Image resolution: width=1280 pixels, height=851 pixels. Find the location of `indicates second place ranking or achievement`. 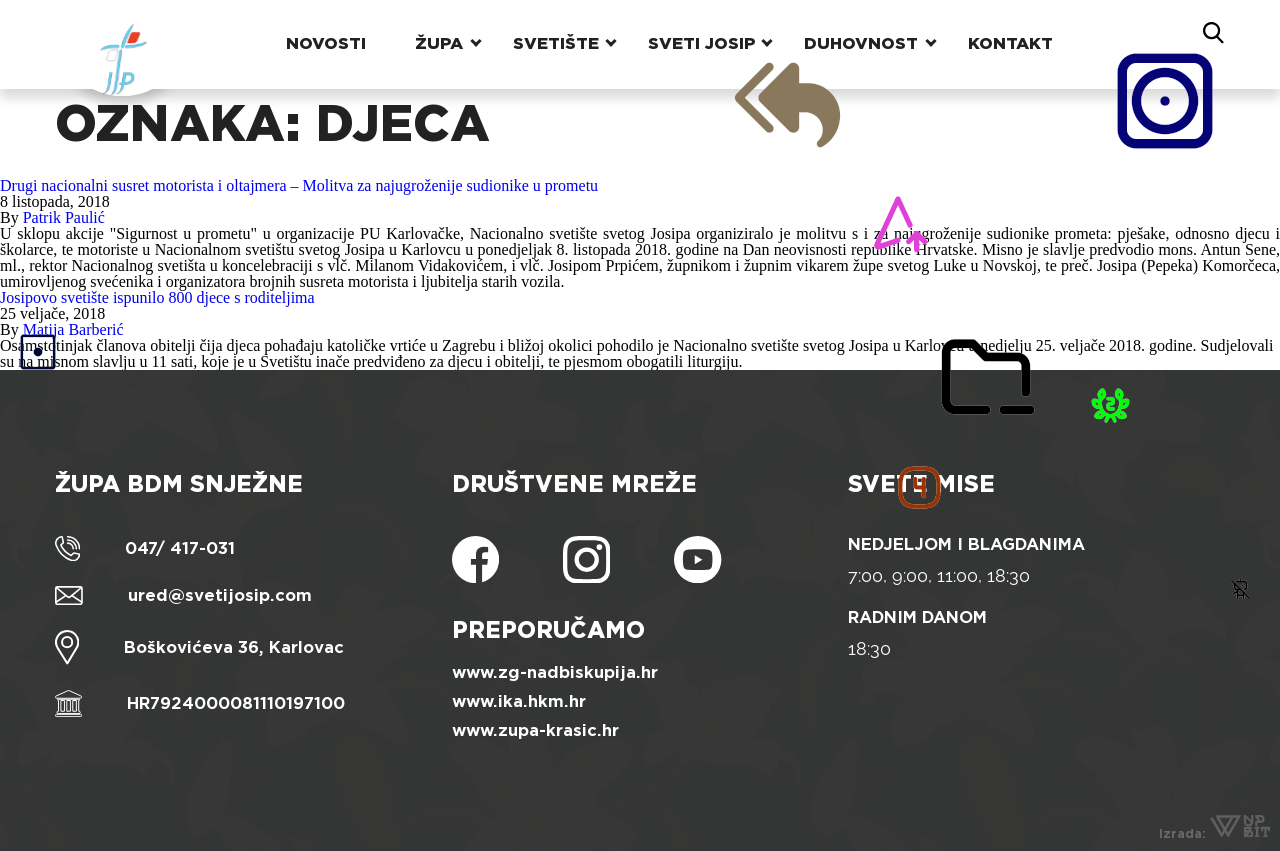

indicates second place ranking or achievement is located at coordinates (1110, 405).